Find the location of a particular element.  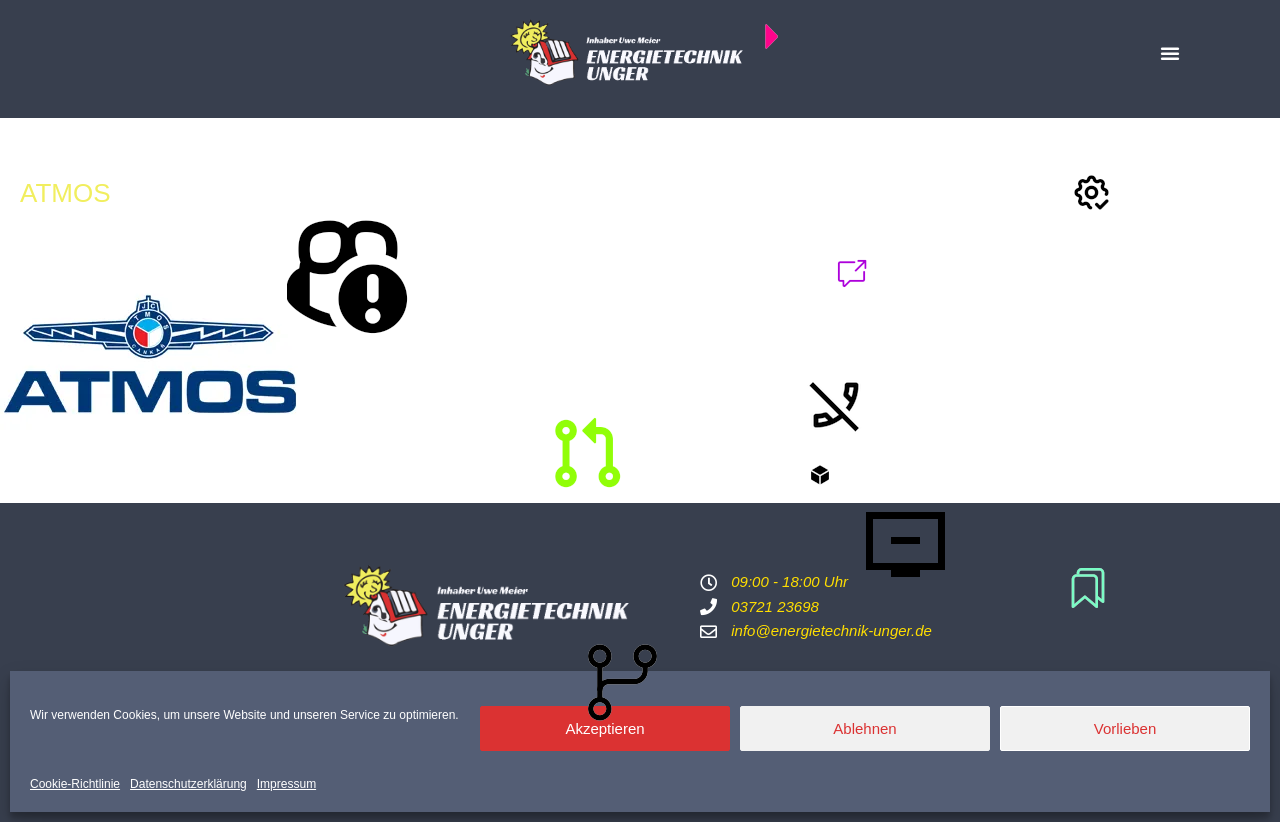

remove item from media queue is located at coordinates (905, 544).